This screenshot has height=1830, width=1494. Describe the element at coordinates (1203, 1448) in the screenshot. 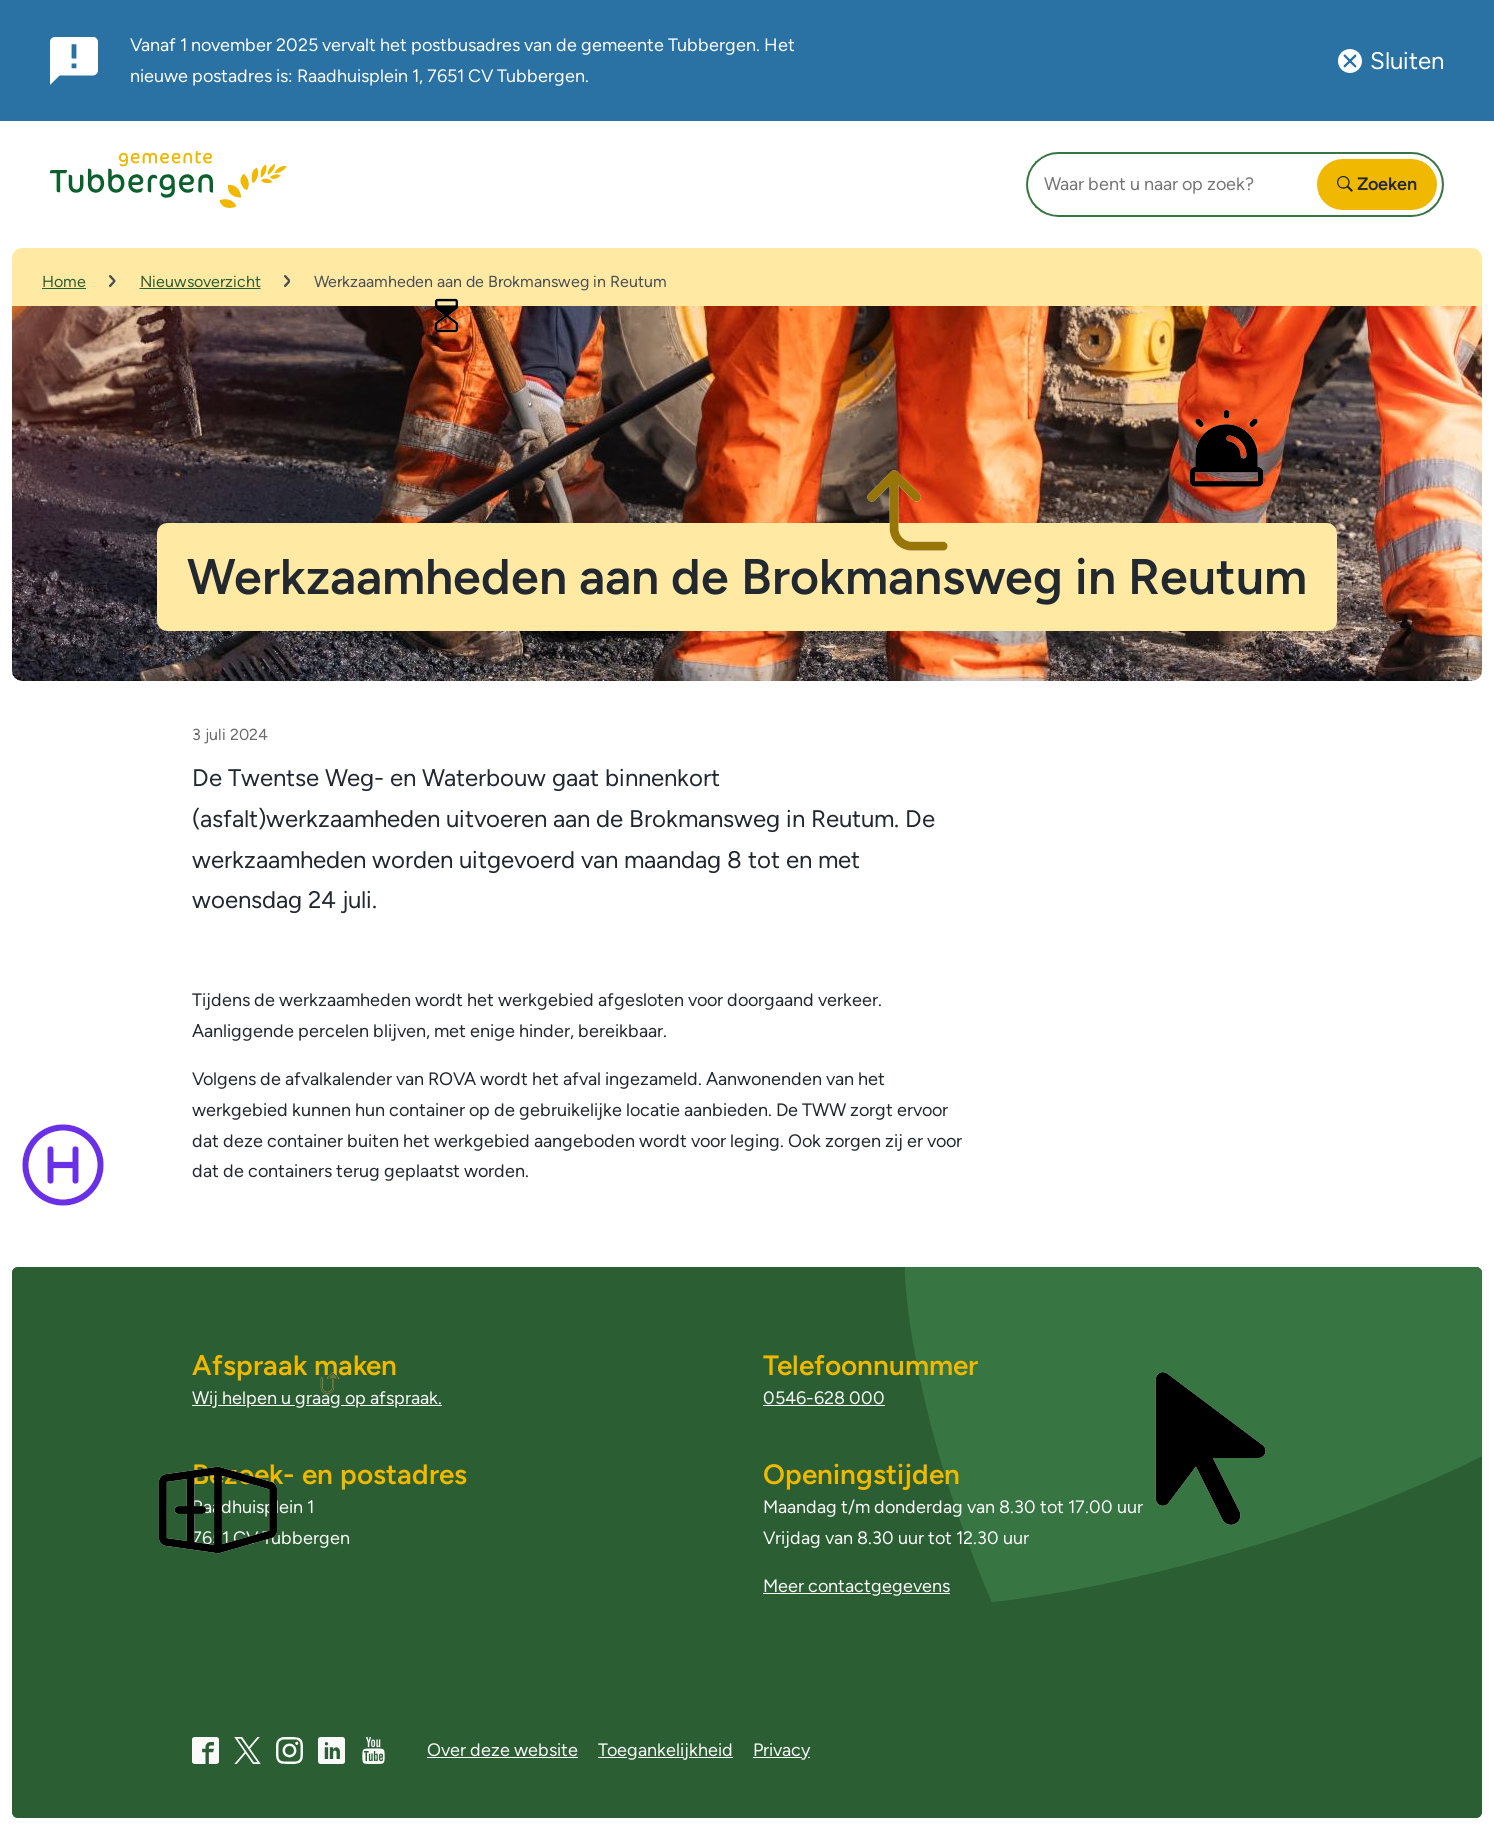

I see `cursor or pointer indicator` at that location.